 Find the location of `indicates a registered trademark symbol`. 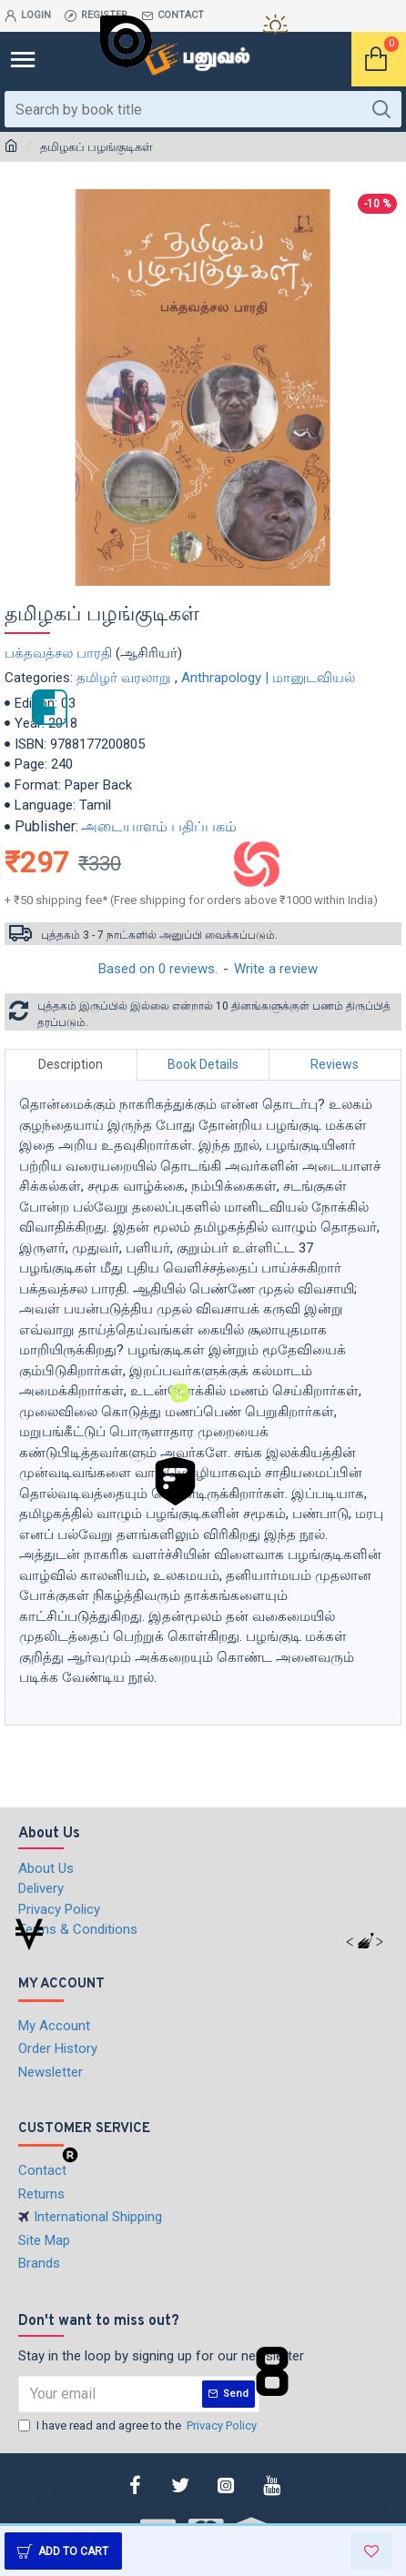

indicates a registered trademark symbol is located at coordinates (70, 2155).